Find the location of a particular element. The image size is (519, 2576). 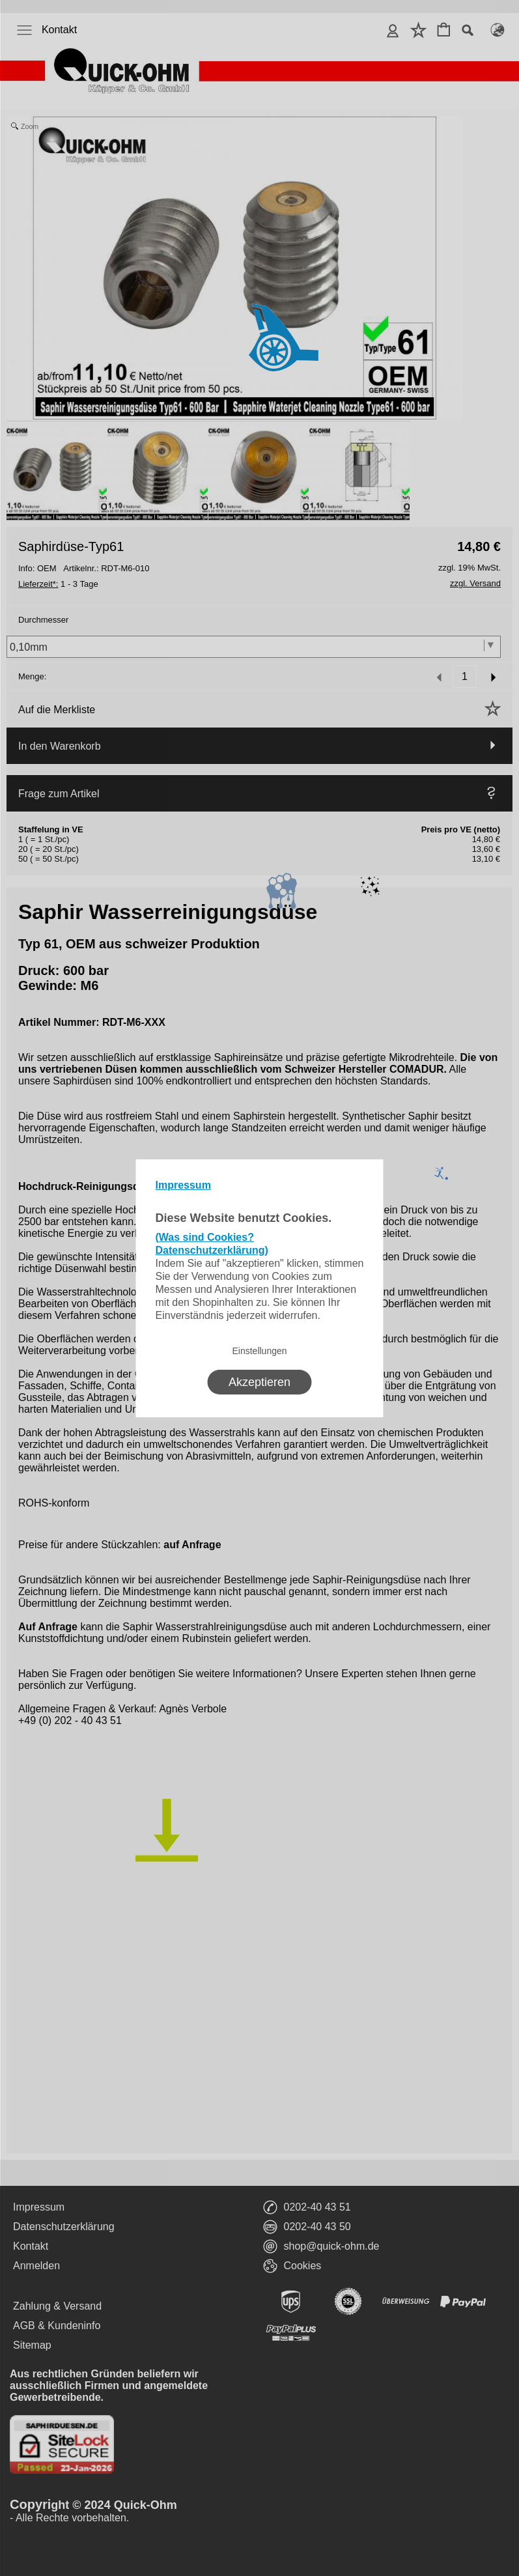

access soccer or football games is located at coordinates (441, 1173).